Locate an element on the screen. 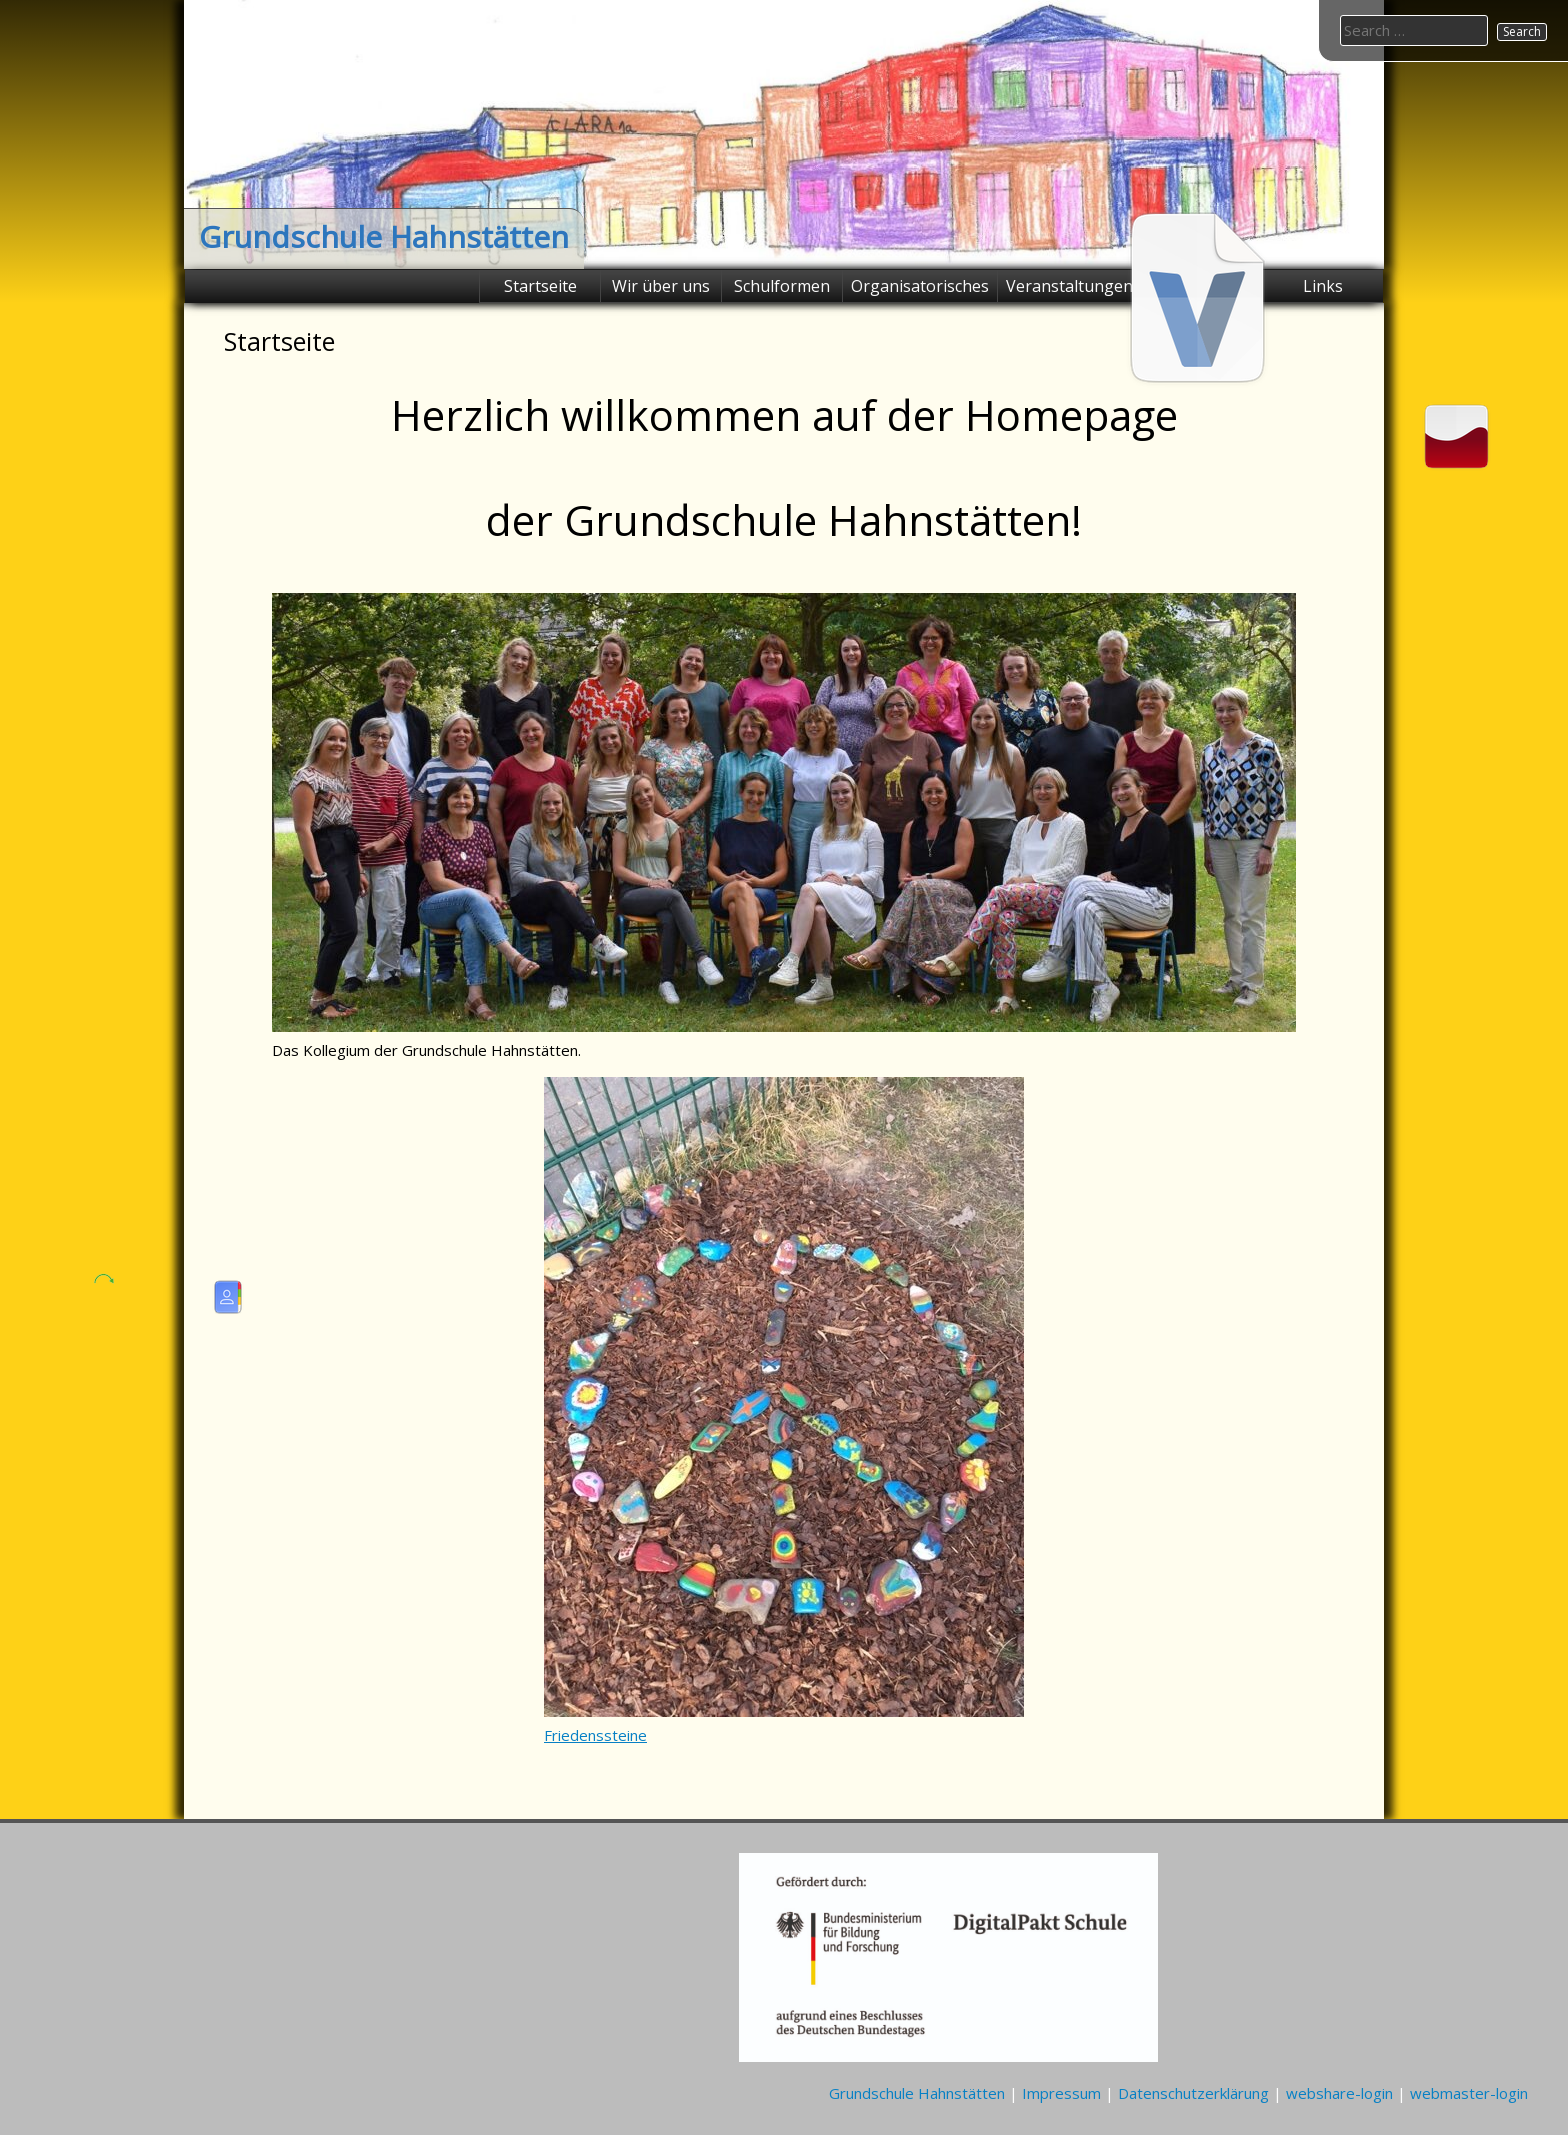 The image size is (1568, 2135). a v programming language source file is located at coordinates (1197, 297).